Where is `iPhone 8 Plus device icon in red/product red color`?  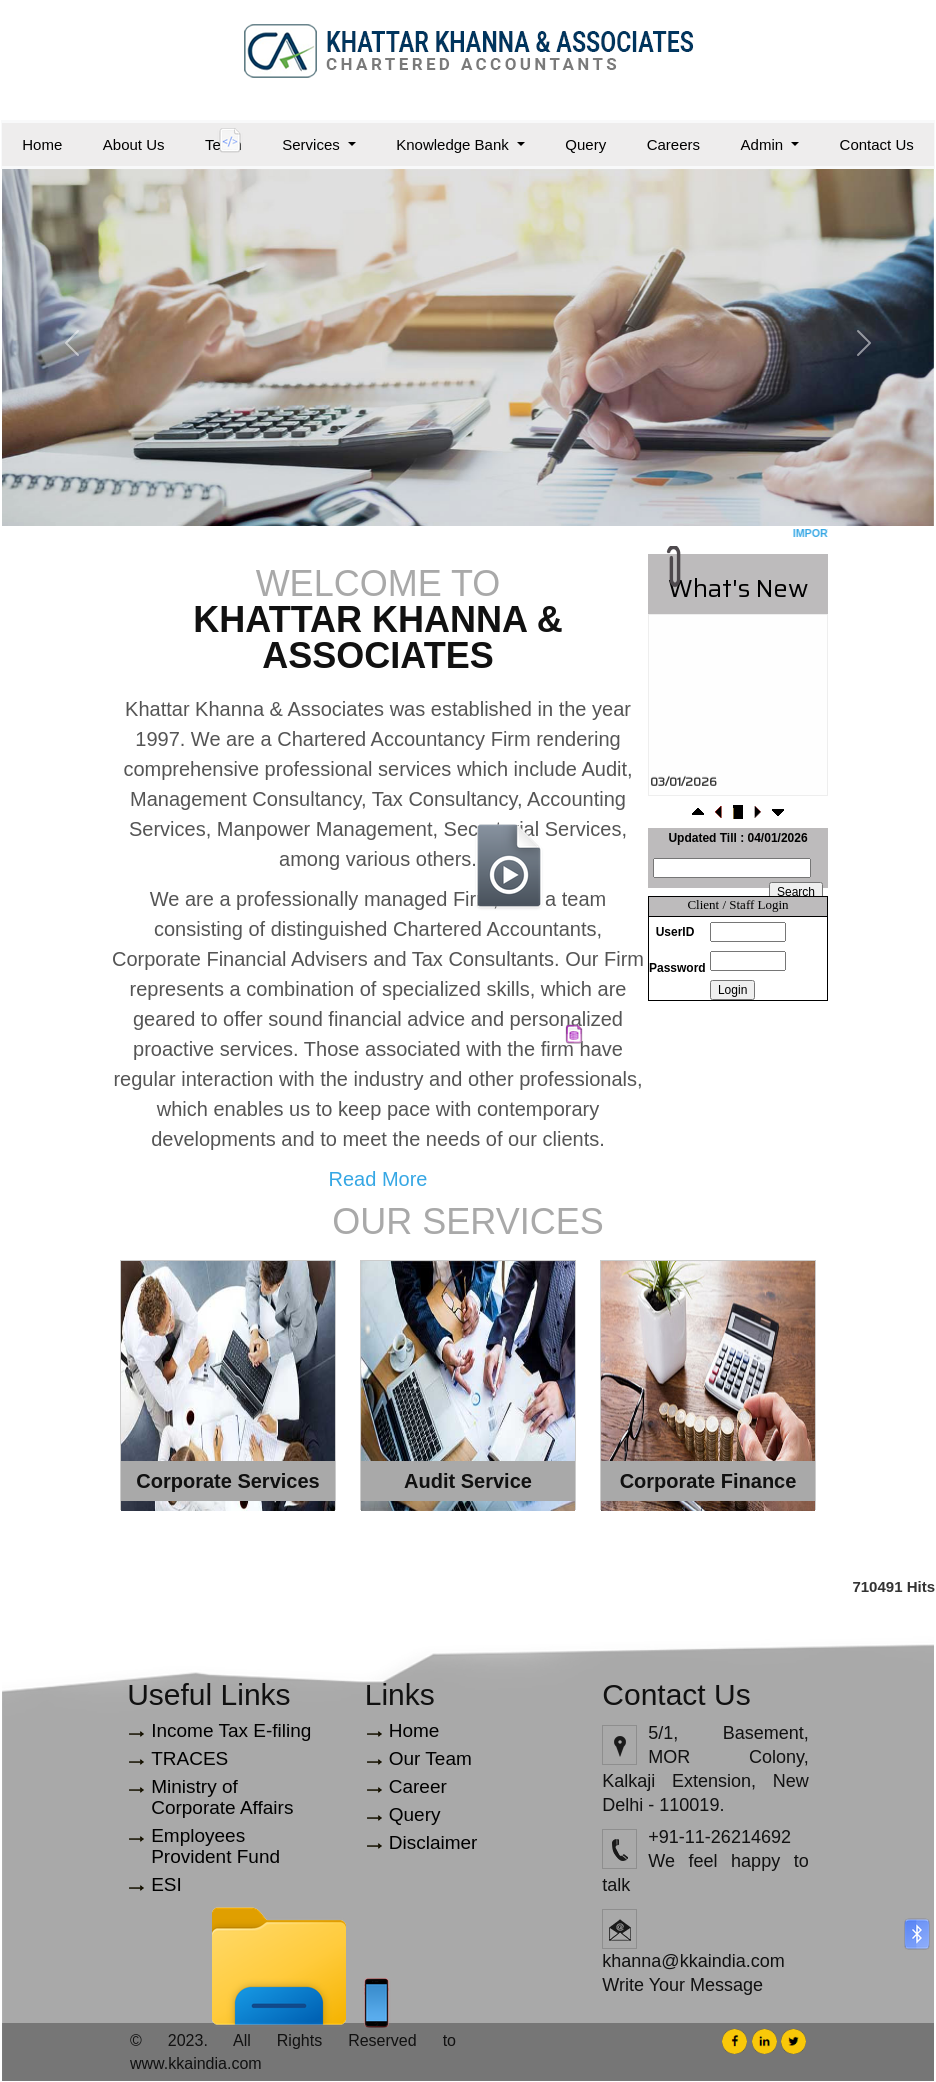
iPhone 8 Plus device icon in red/product red color is located at coordinates (376, 2003).